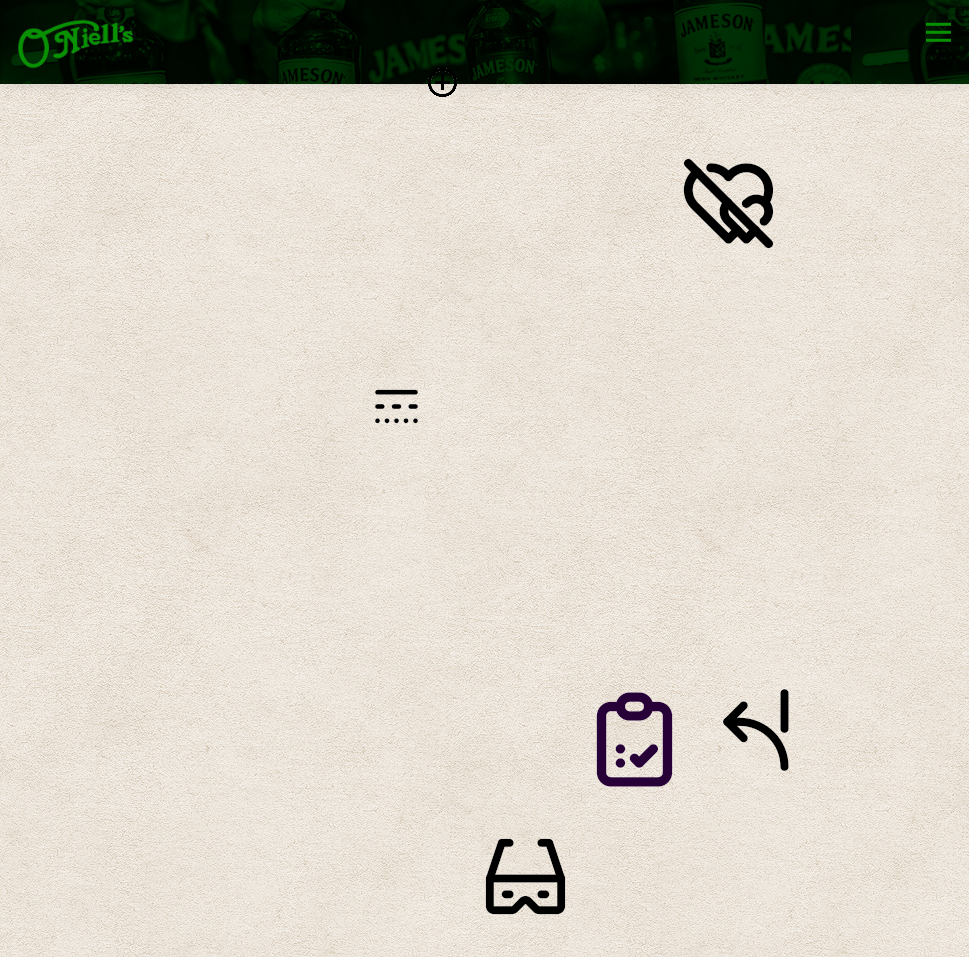 The width and height of the screenshot is (969, 957). What do you see at coordinates (634, 739) in the screenshot?
I see `view health checkup results` at bounding box center [634, 739].